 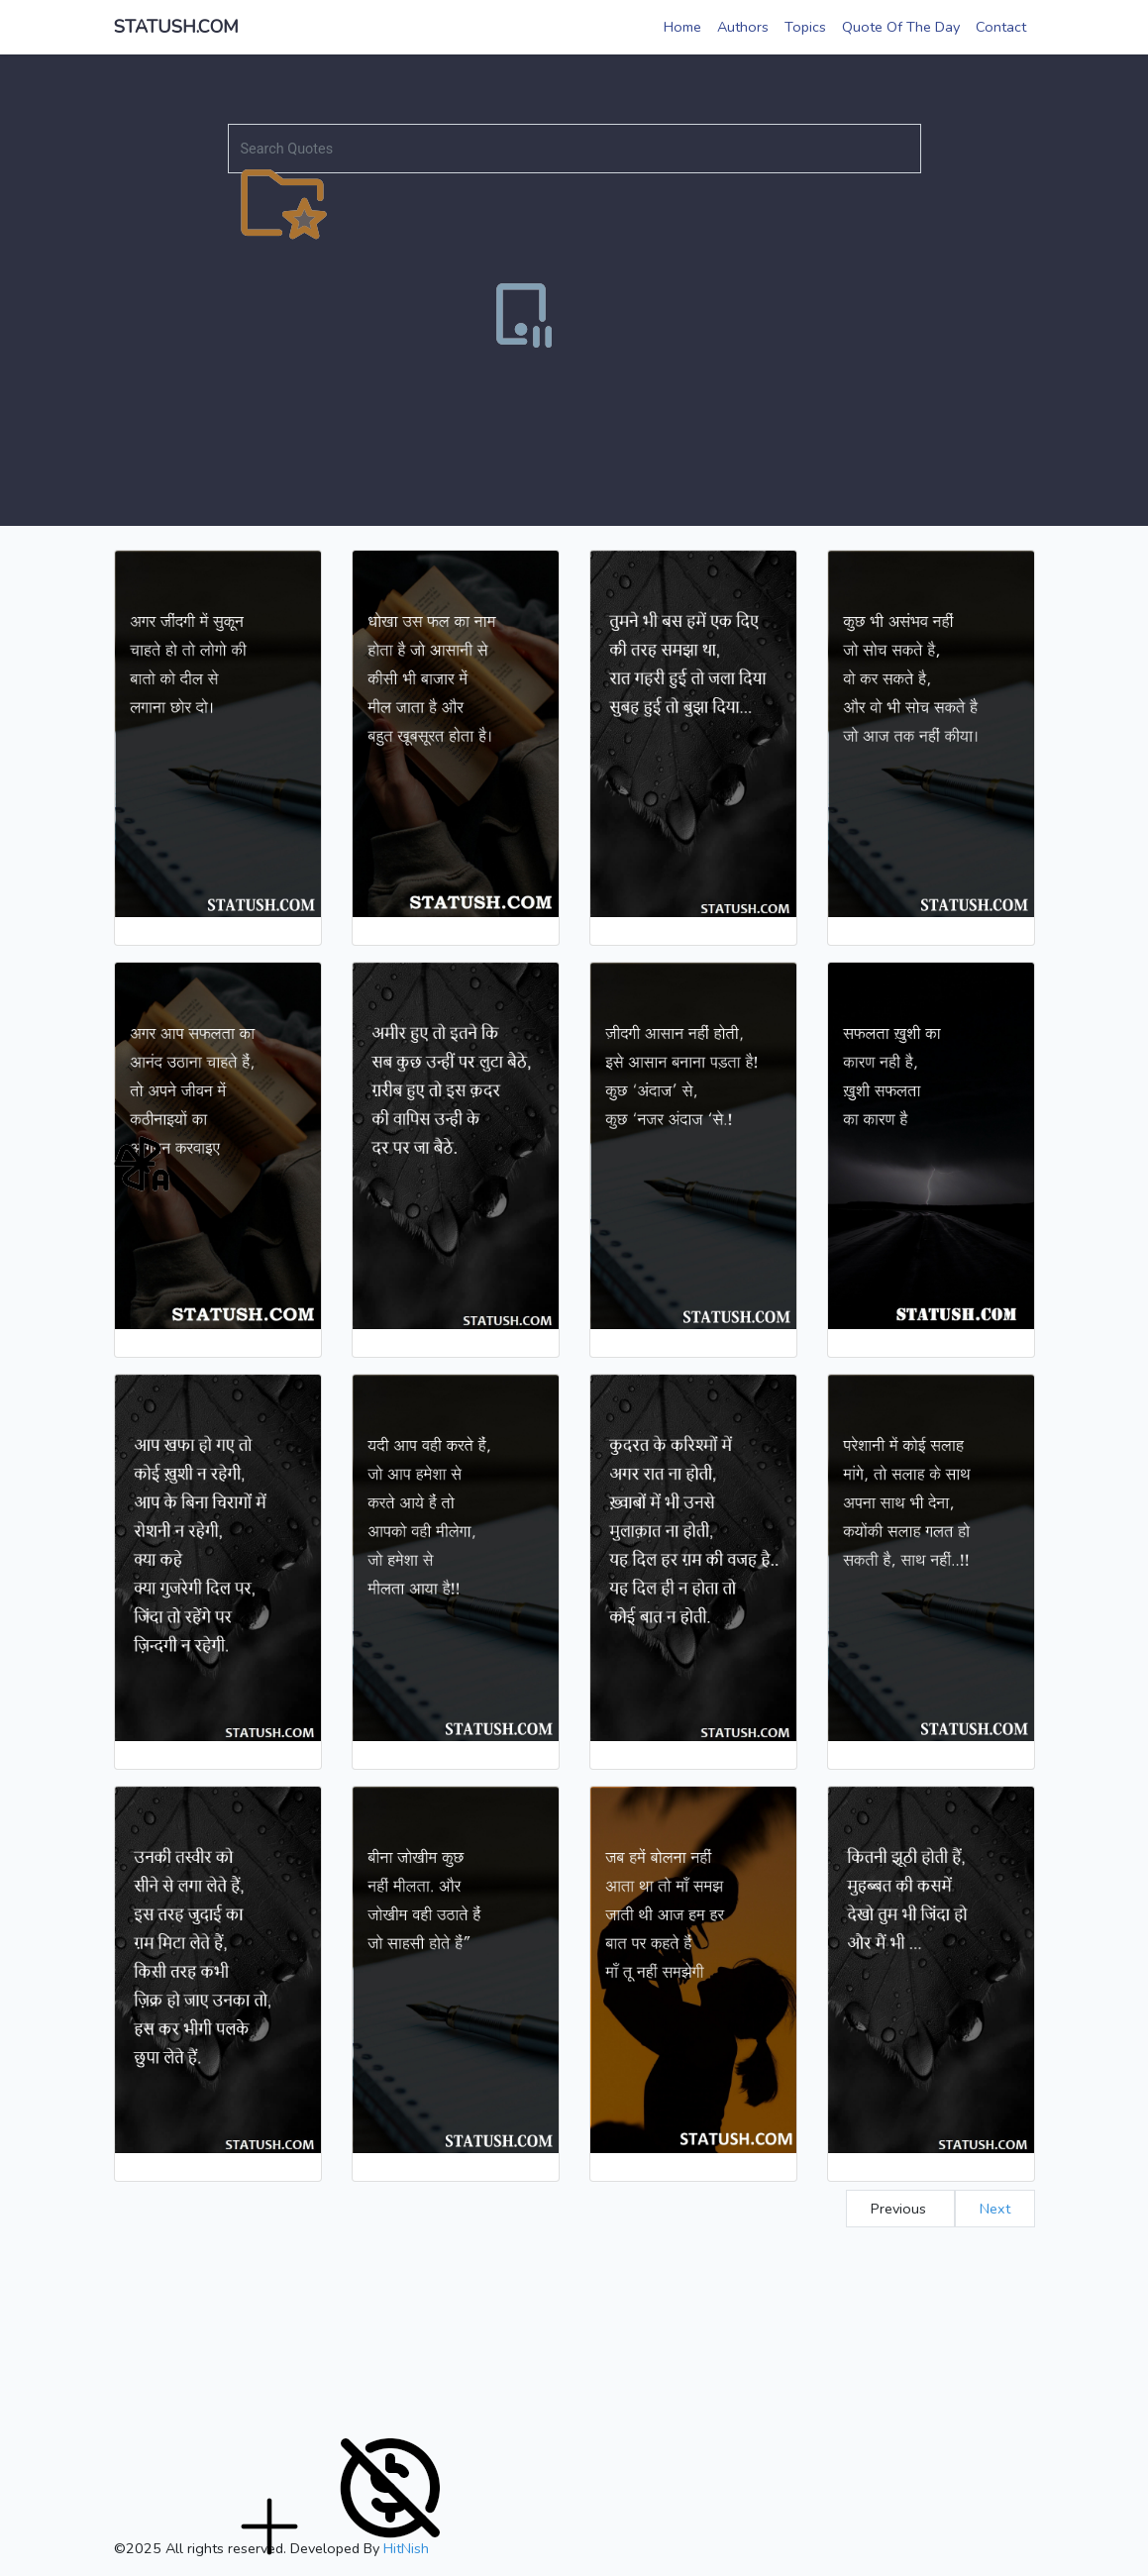 I want to click on indicates payment is unavailable or disabled, so click(x=390, y=2488).